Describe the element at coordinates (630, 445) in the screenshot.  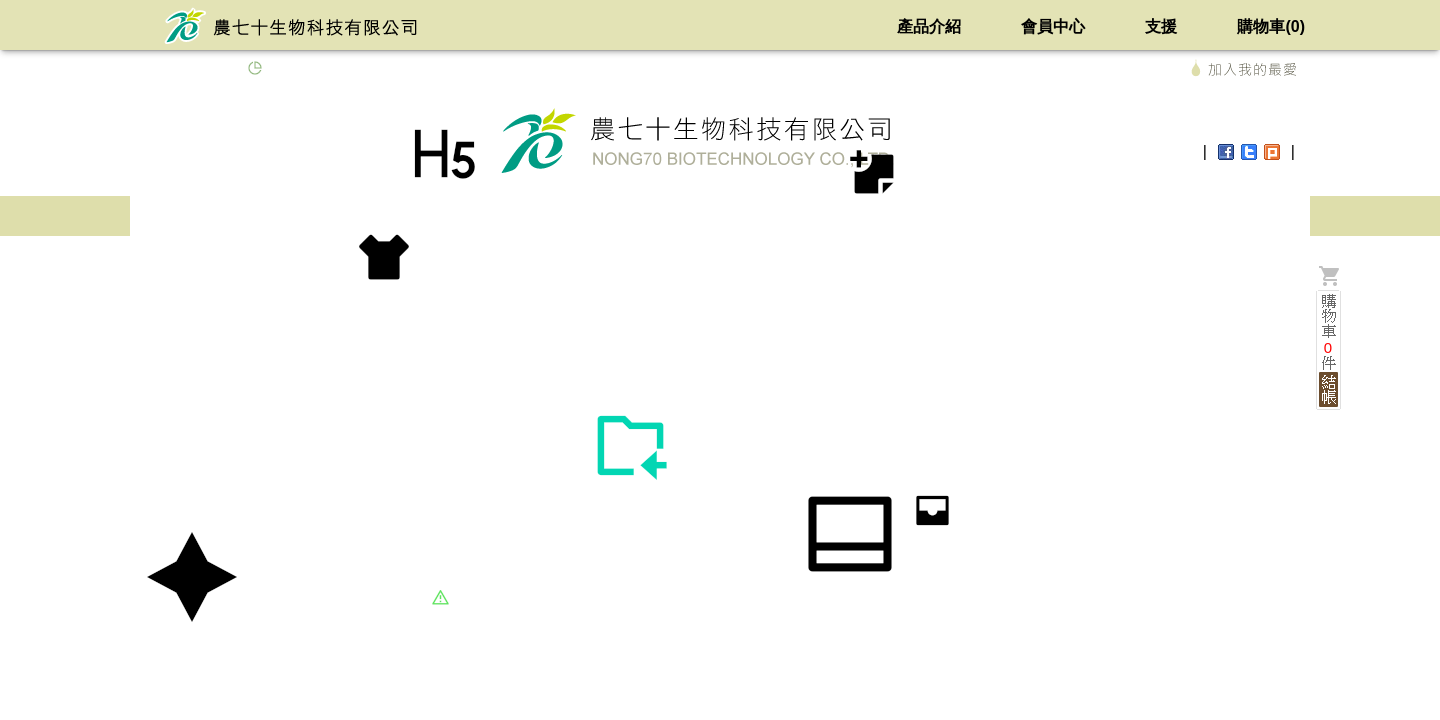
I see `view received files or downloads` at that location.